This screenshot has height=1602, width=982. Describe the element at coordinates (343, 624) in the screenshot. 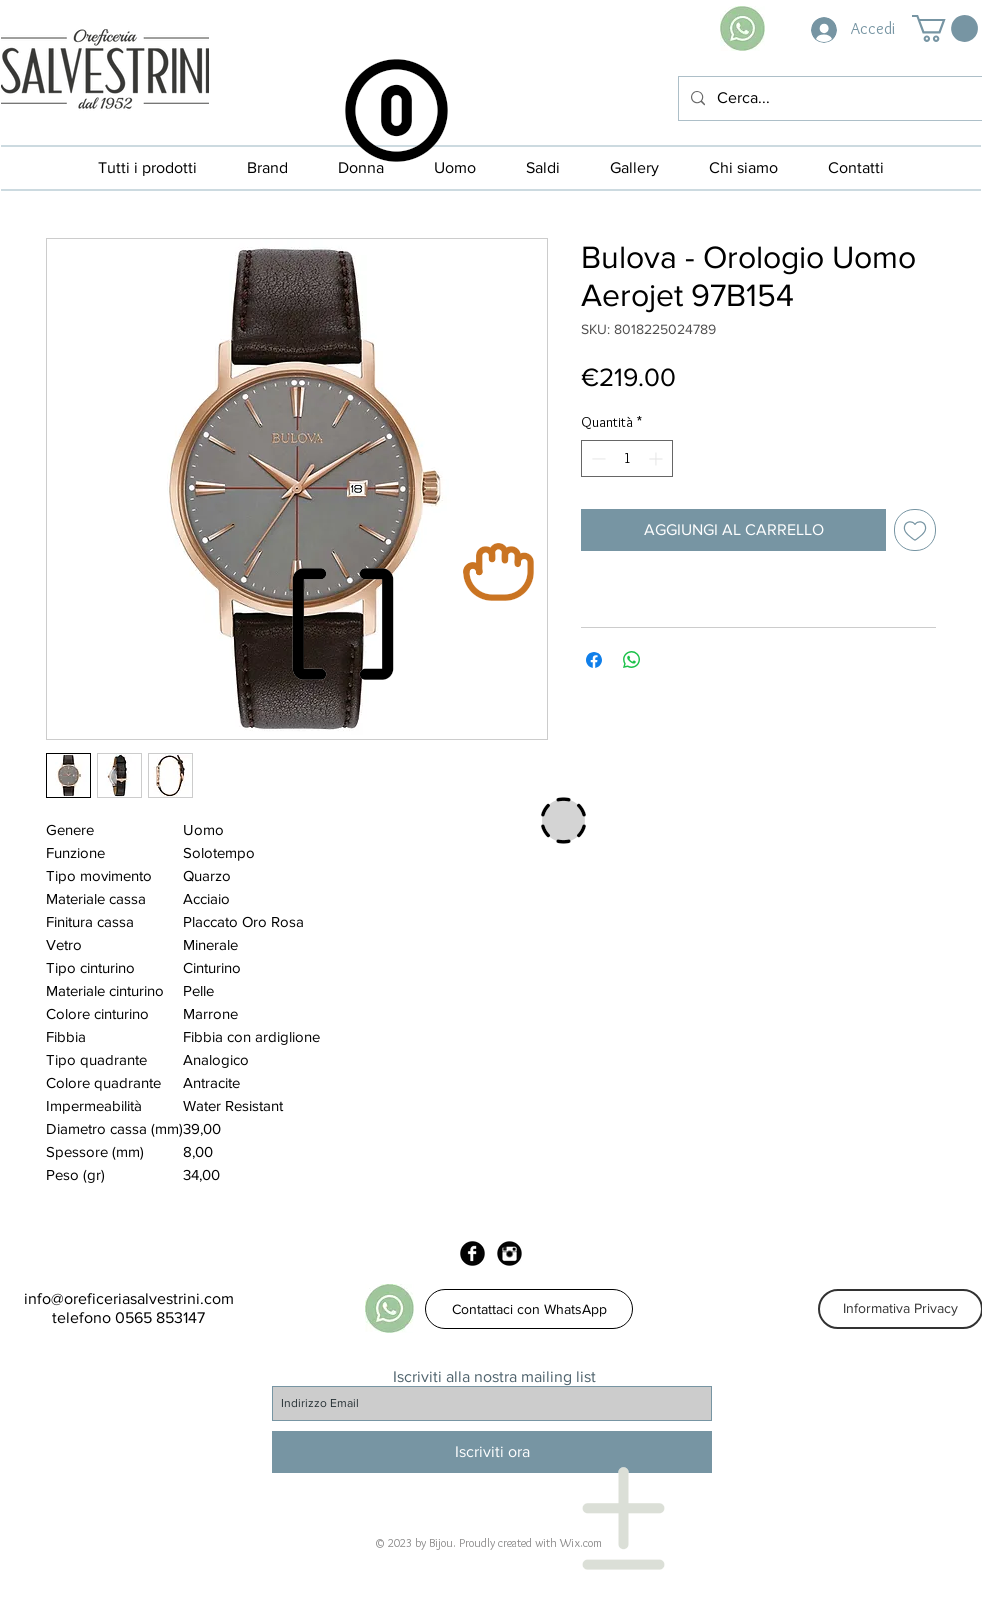

I see `insert or edit code brackets` at that location.